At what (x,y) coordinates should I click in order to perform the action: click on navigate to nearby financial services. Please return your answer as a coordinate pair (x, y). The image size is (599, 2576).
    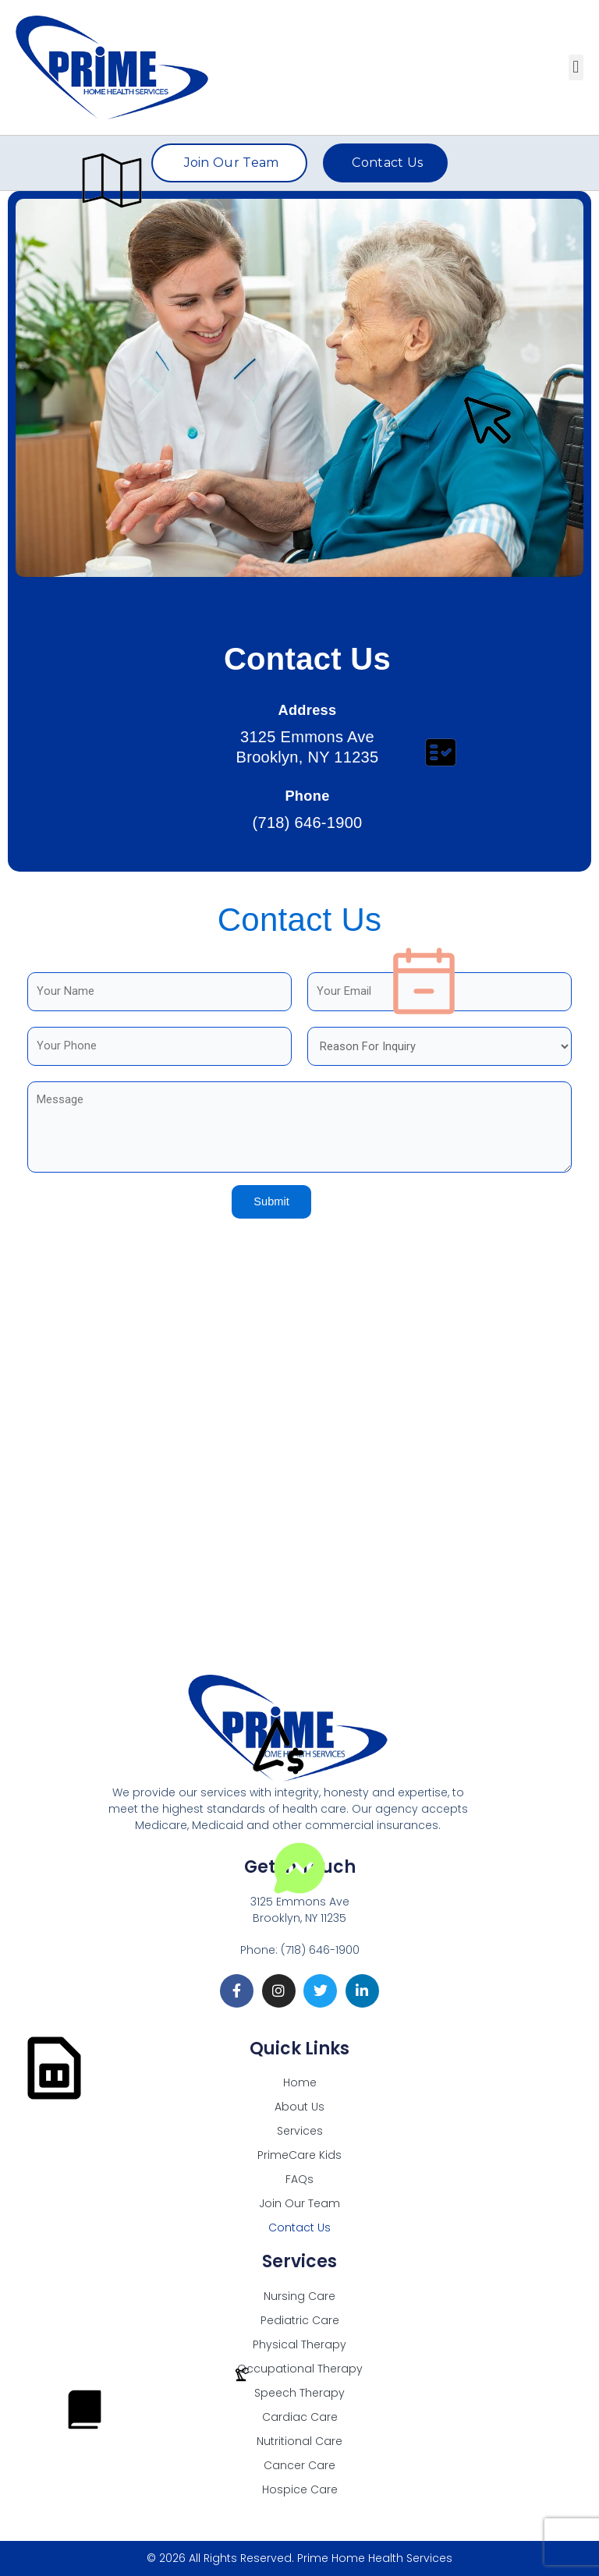
    Looking at the image, I should click on (277, 1745).